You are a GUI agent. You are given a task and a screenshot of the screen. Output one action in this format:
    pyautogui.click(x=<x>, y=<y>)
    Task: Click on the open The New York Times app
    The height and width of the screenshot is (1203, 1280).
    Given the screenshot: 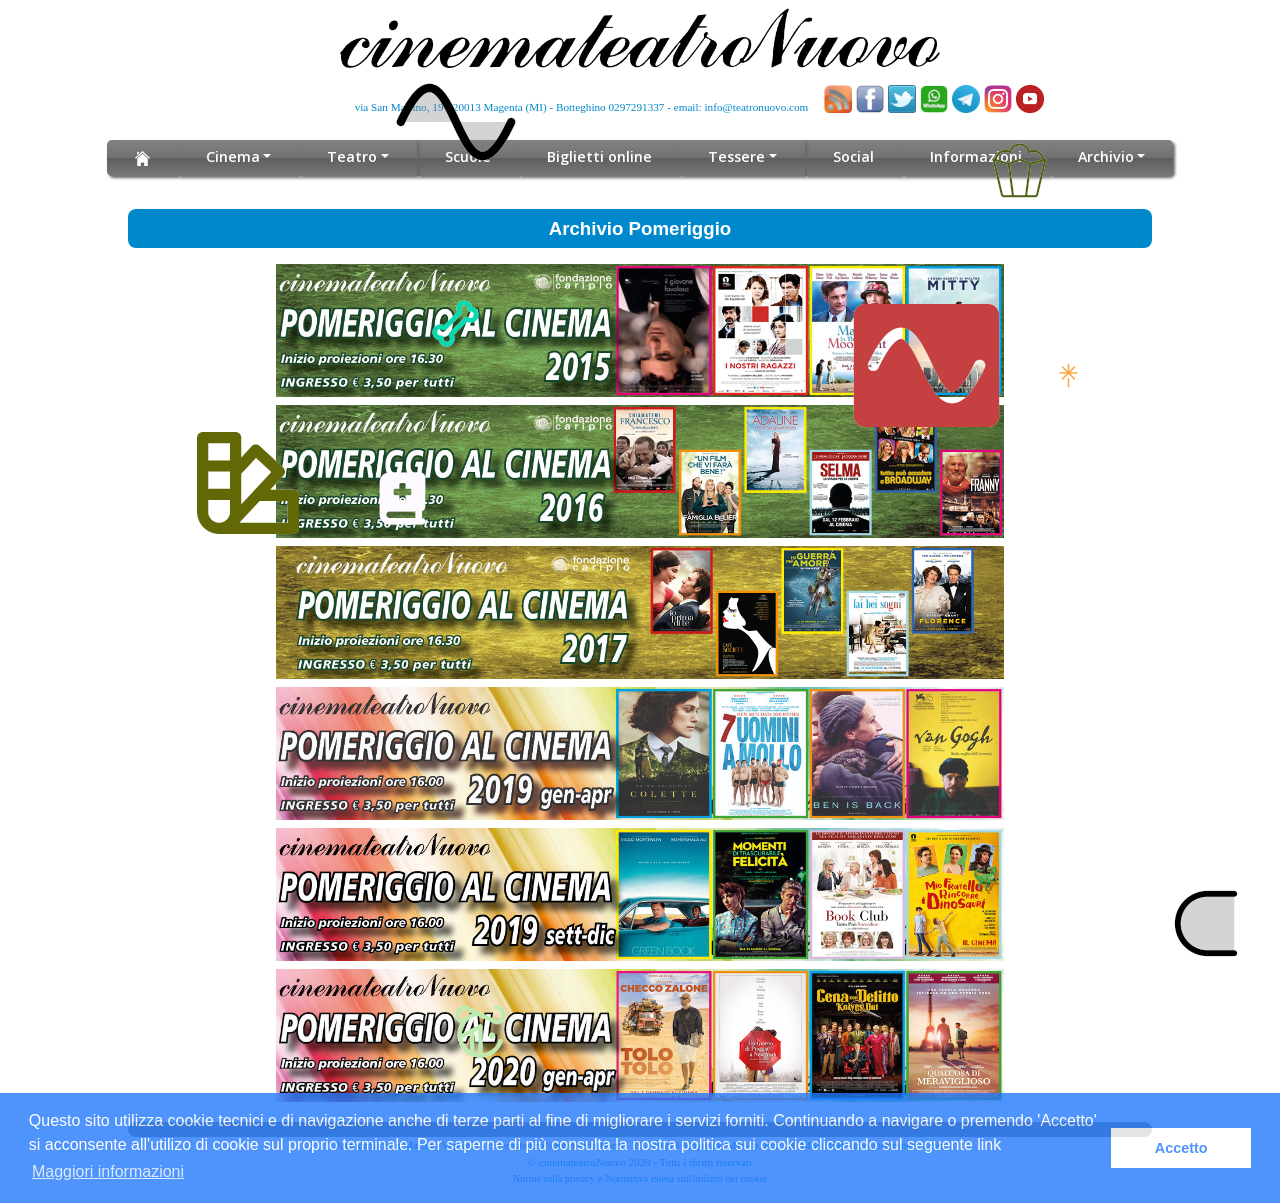 What is the action you would take?
    pyautogui.click(x=480, y=1030)
    